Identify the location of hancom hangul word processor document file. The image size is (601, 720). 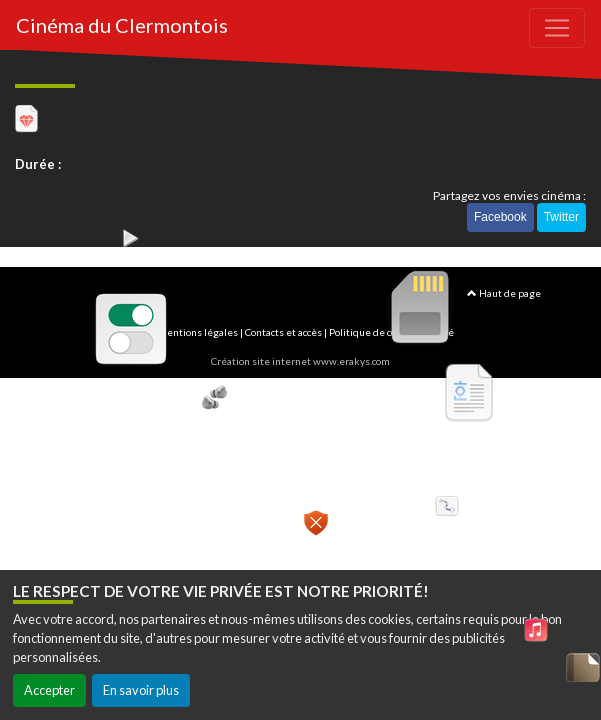
(469, 392).